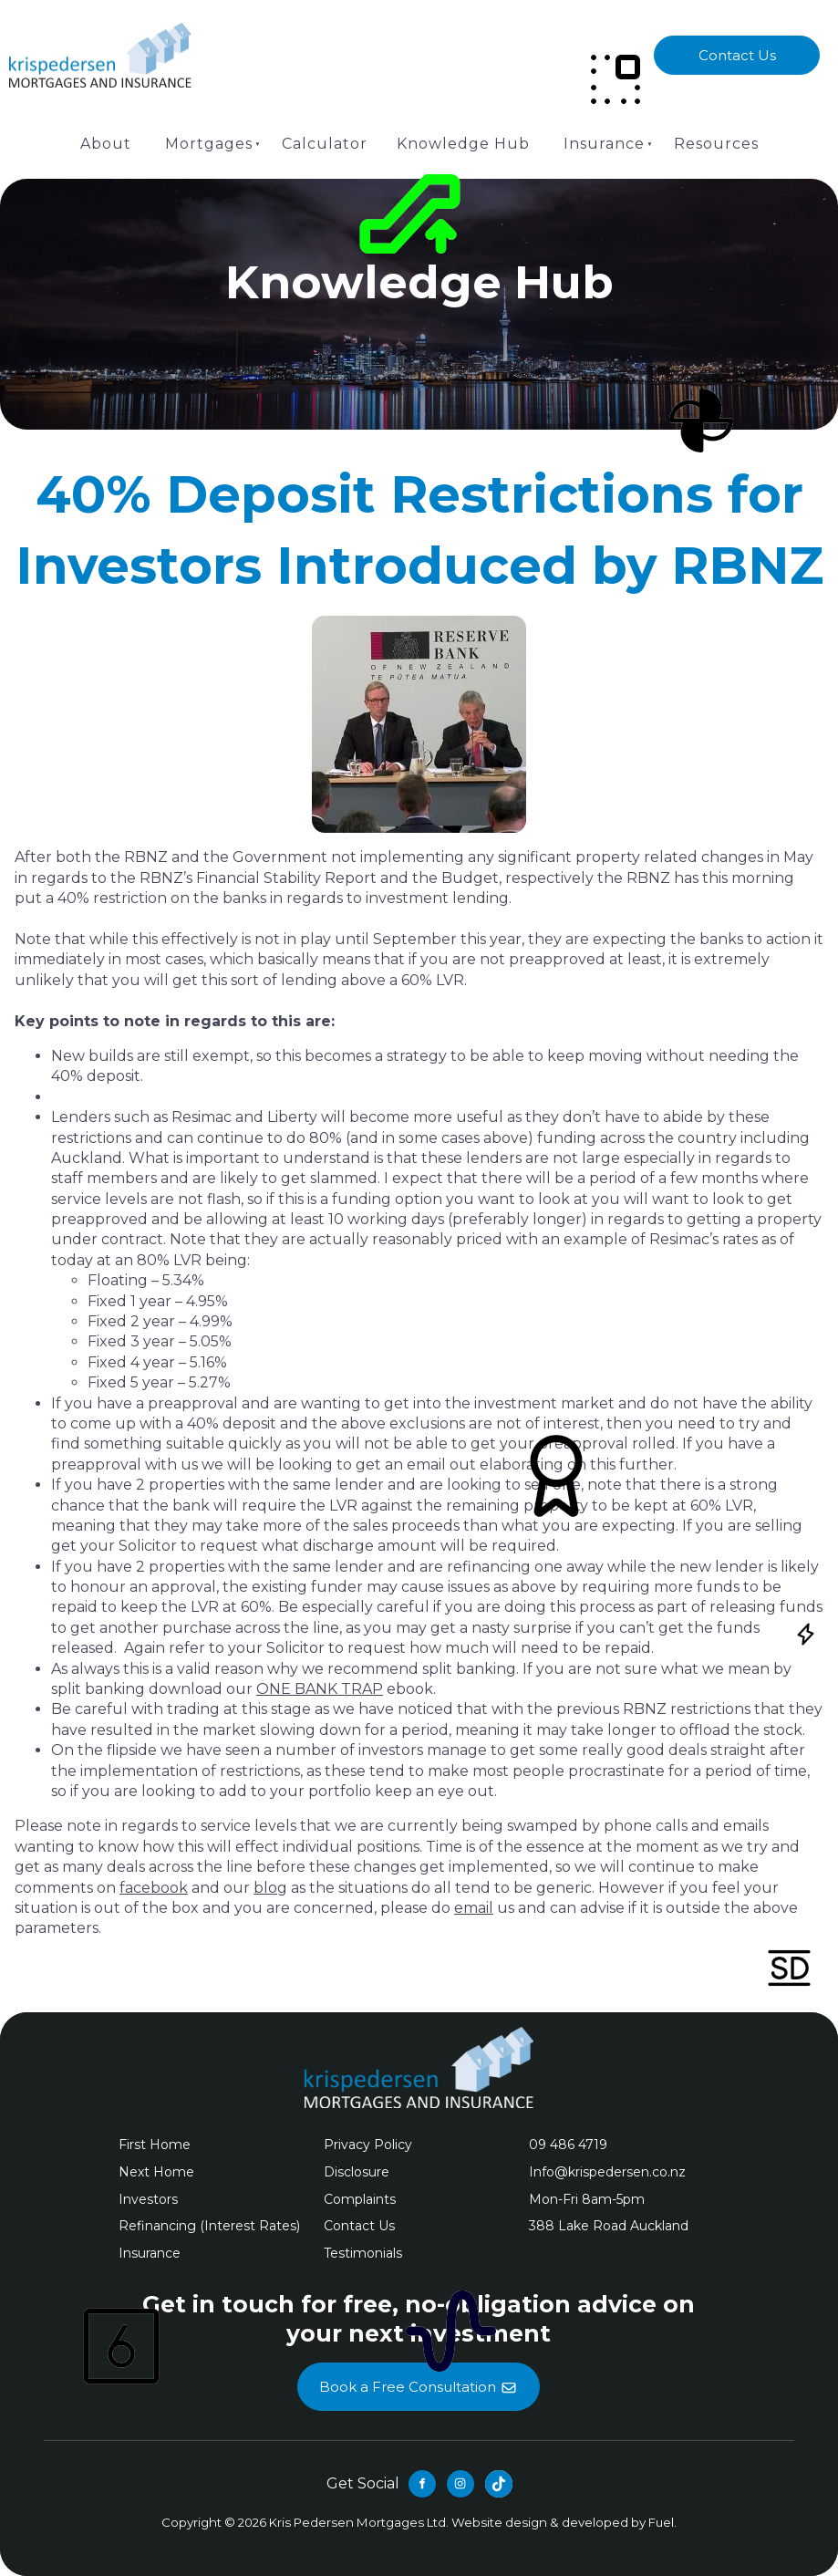  I want to click on open google photos, so click(701, 421).